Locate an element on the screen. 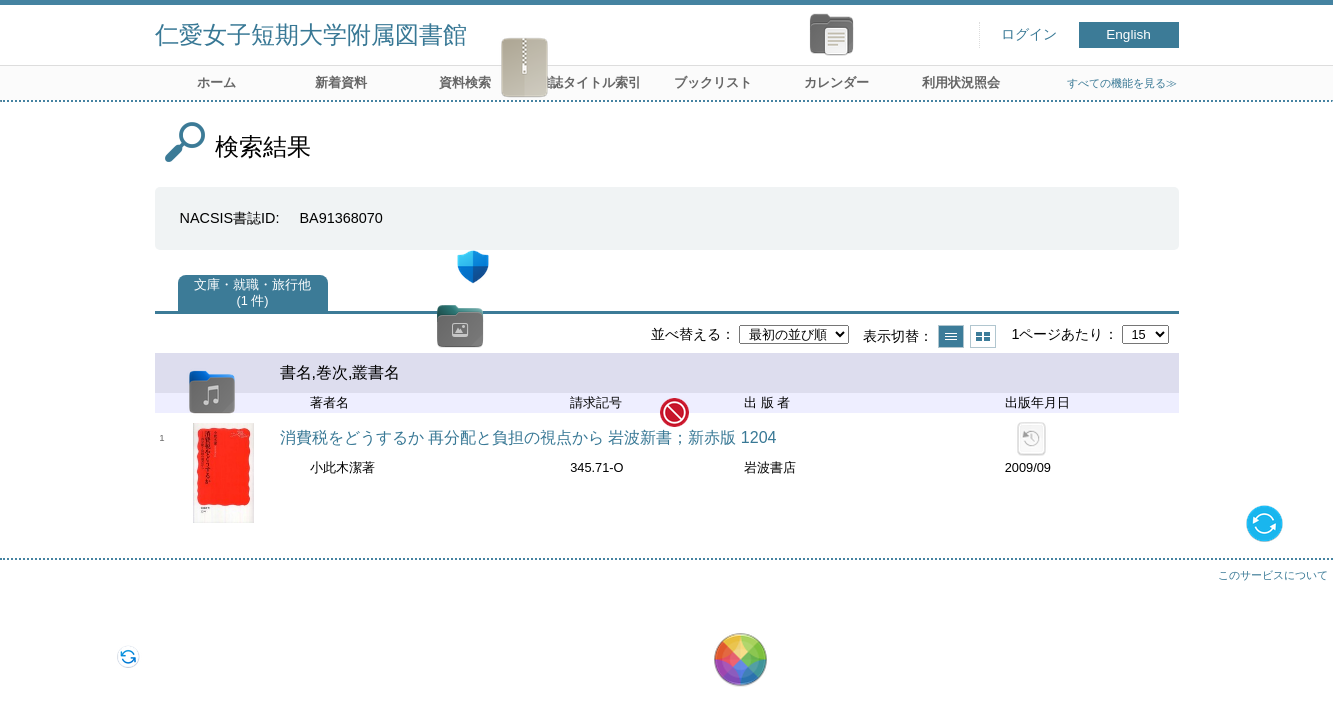 The width and height of the screenshot is (1333, 720). open color picker tool is located at coordinates (740, 659).